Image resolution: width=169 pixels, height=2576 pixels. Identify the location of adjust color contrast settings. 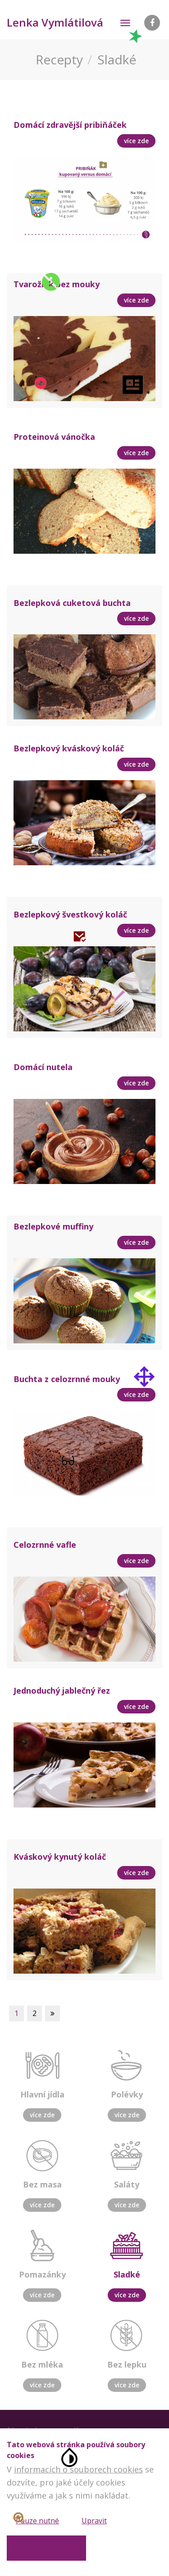
(69, 2458).